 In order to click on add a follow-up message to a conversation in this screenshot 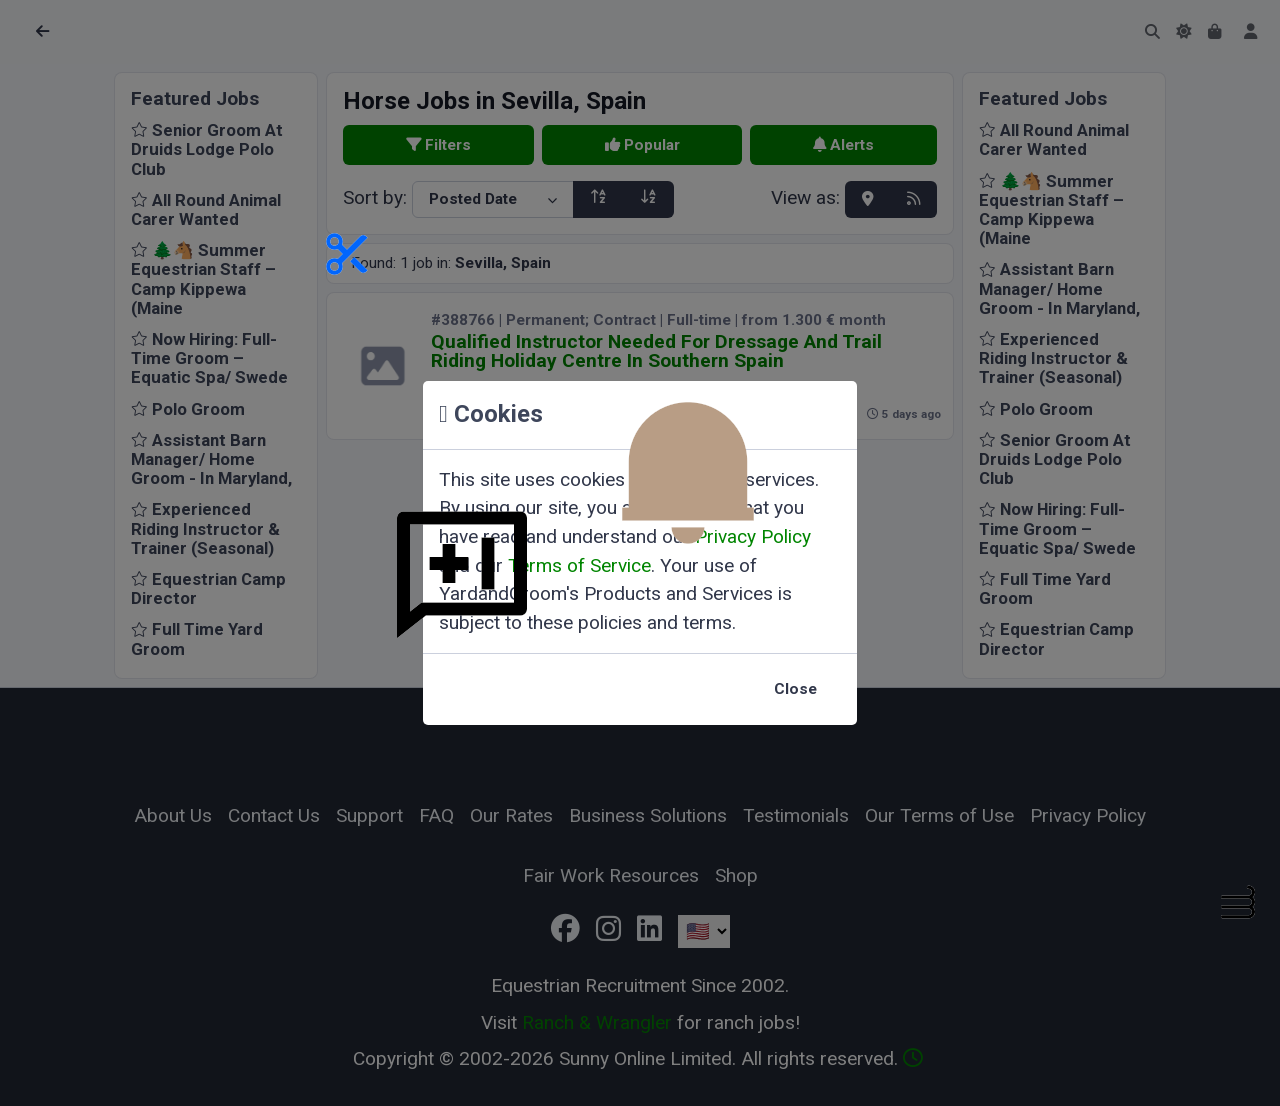, I will do `click(462, 570)`.